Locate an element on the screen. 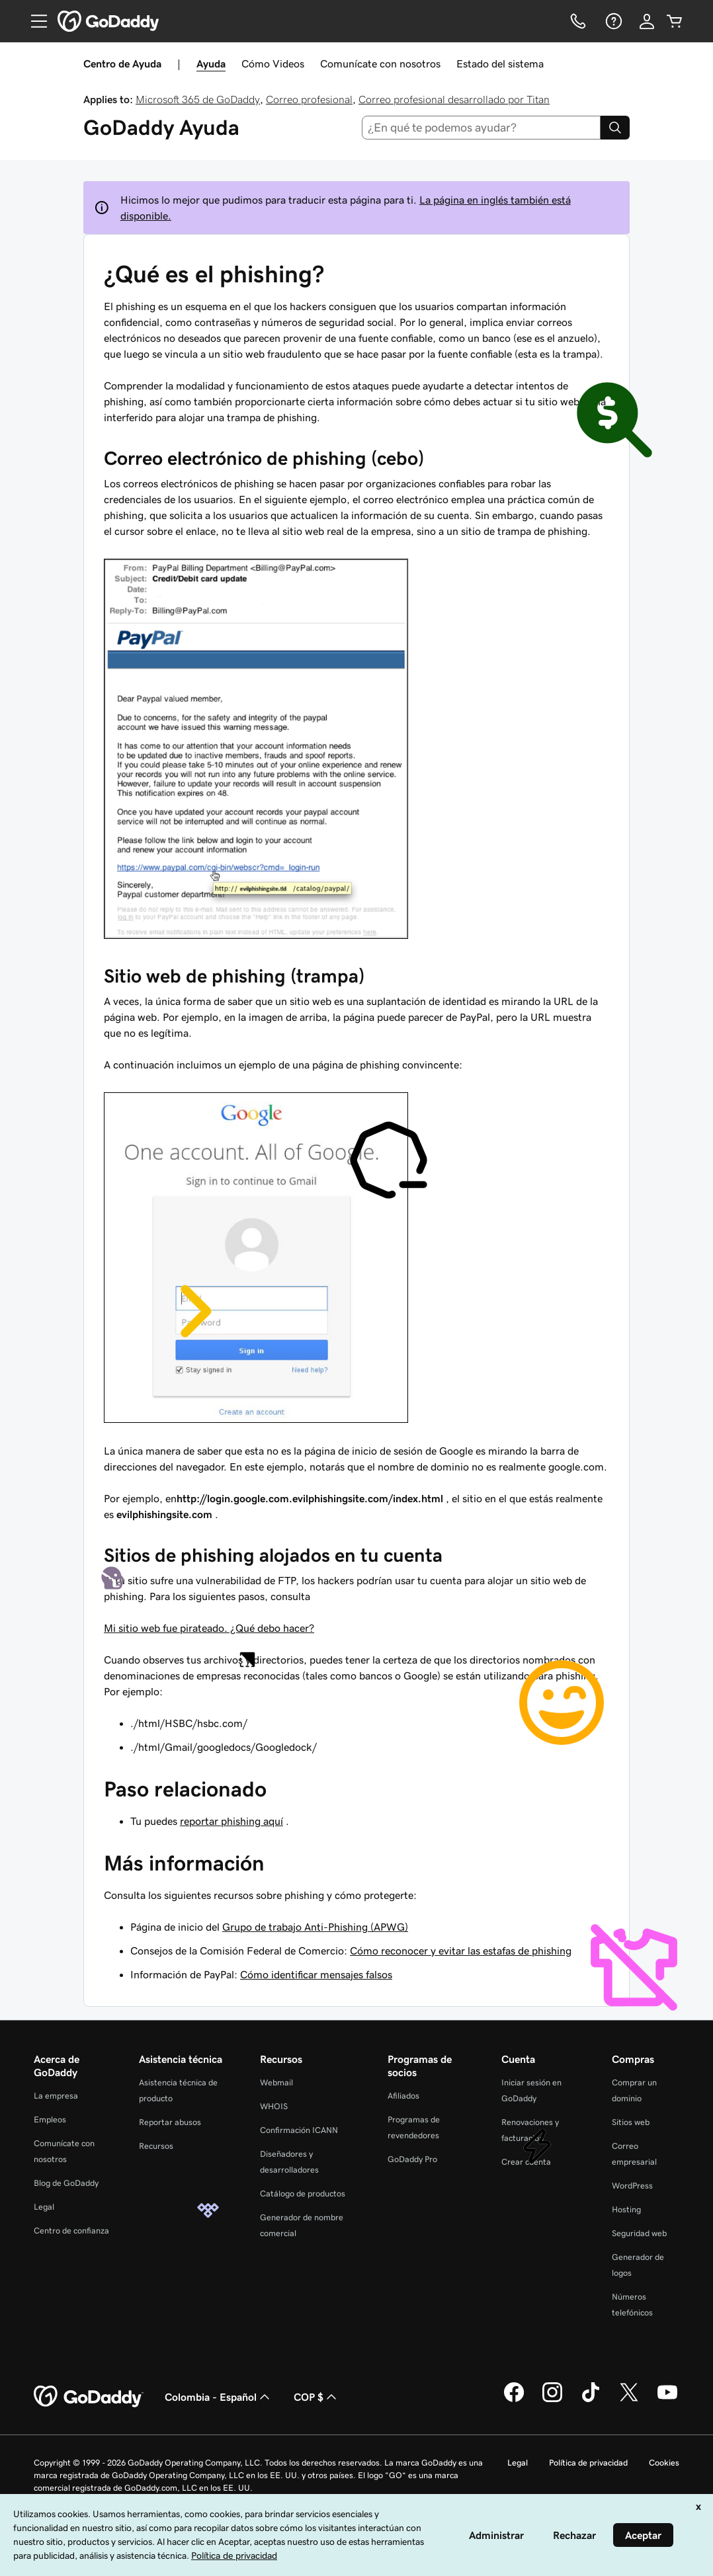 The width and height of the screenshot is (713, 2576). open tidal music streaming app is located at coordinates (208, 2210).